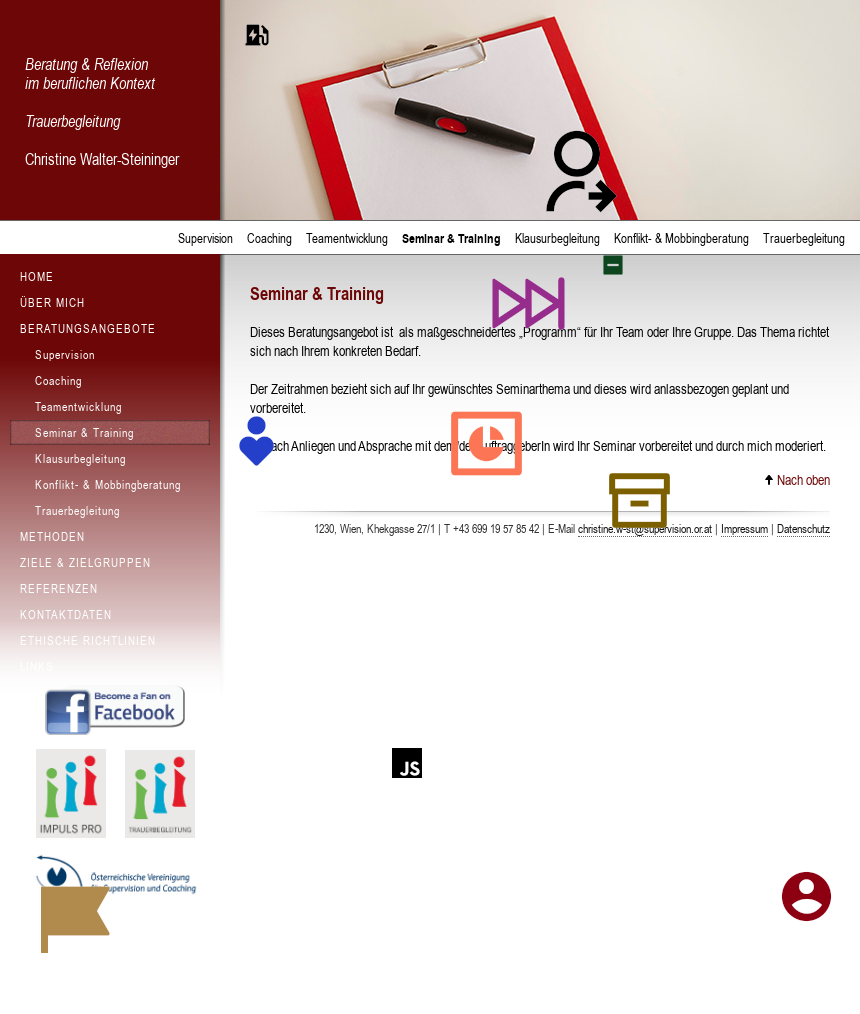 The width and height of the screenshot is (860, 1014). Describe the element at coordinates (486, 443) in the screenshot. I see `view business analytics dashboard` at that location.